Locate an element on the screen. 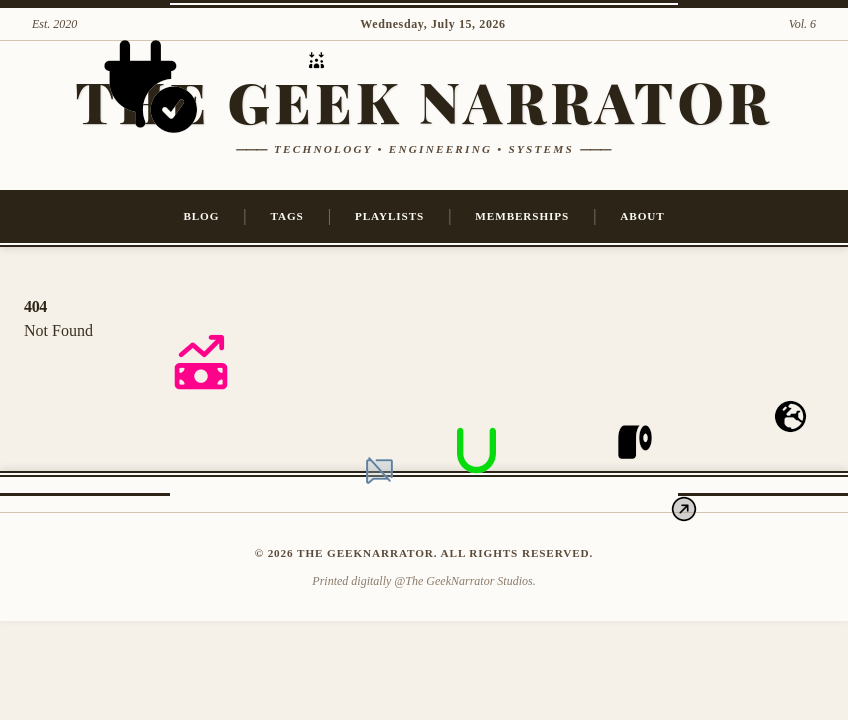 Image resolution: width=848 pixels, height=720 pixels. distribute tasks or assignments to team members is located at coordinates (316, 60).